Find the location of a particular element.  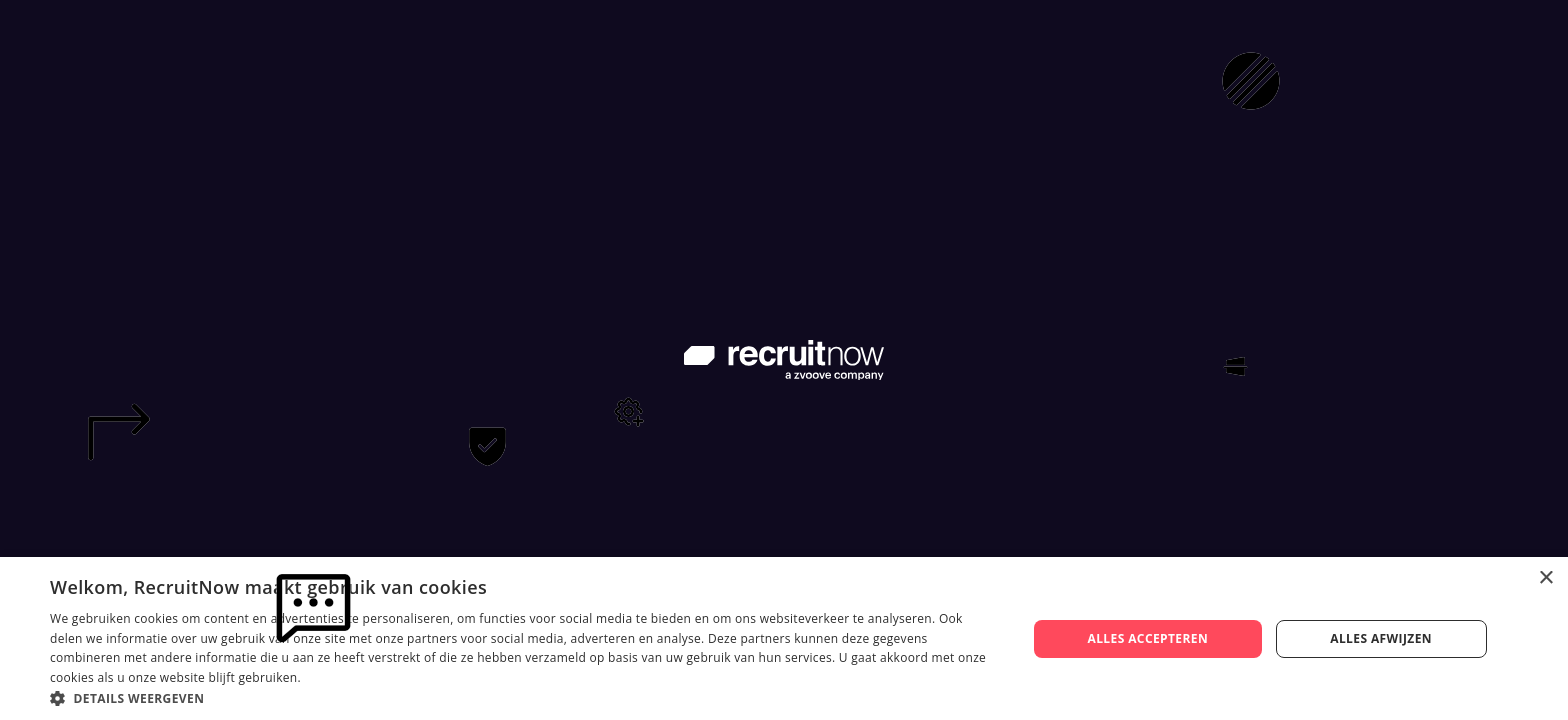

open chat or messaging is located at coordinates (313, 602).